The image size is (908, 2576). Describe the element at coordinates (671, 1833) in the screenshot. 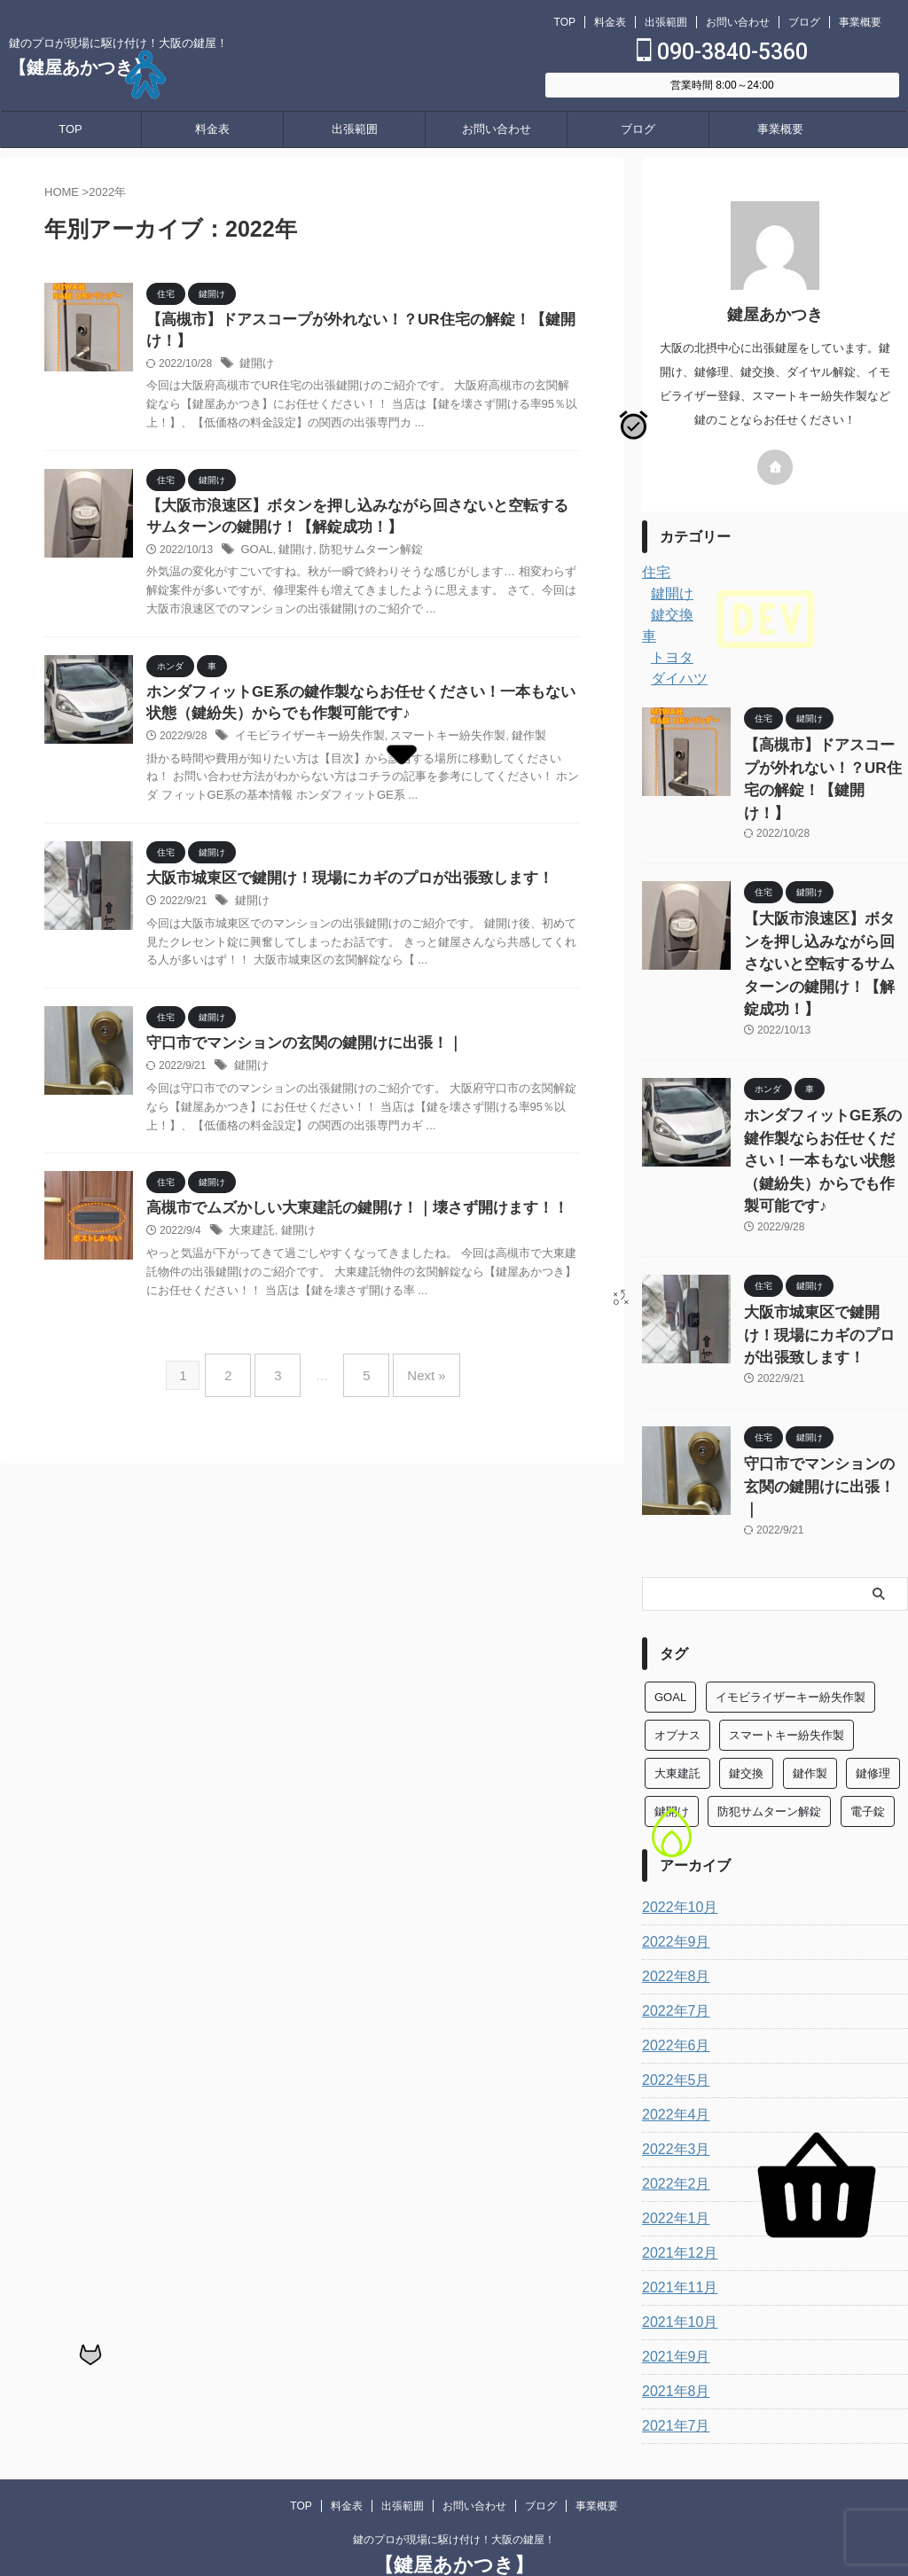

I see `indicates trending or popular content` at that location.